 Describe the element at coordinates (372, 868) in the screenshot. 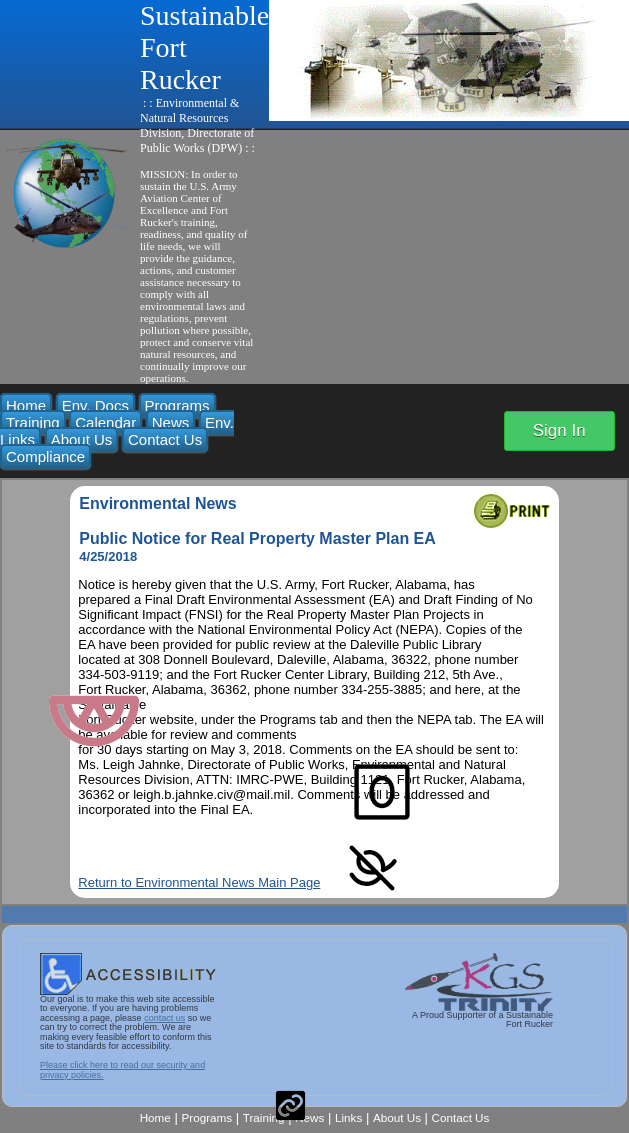

I see `disable freehand drawing mode` at that location.